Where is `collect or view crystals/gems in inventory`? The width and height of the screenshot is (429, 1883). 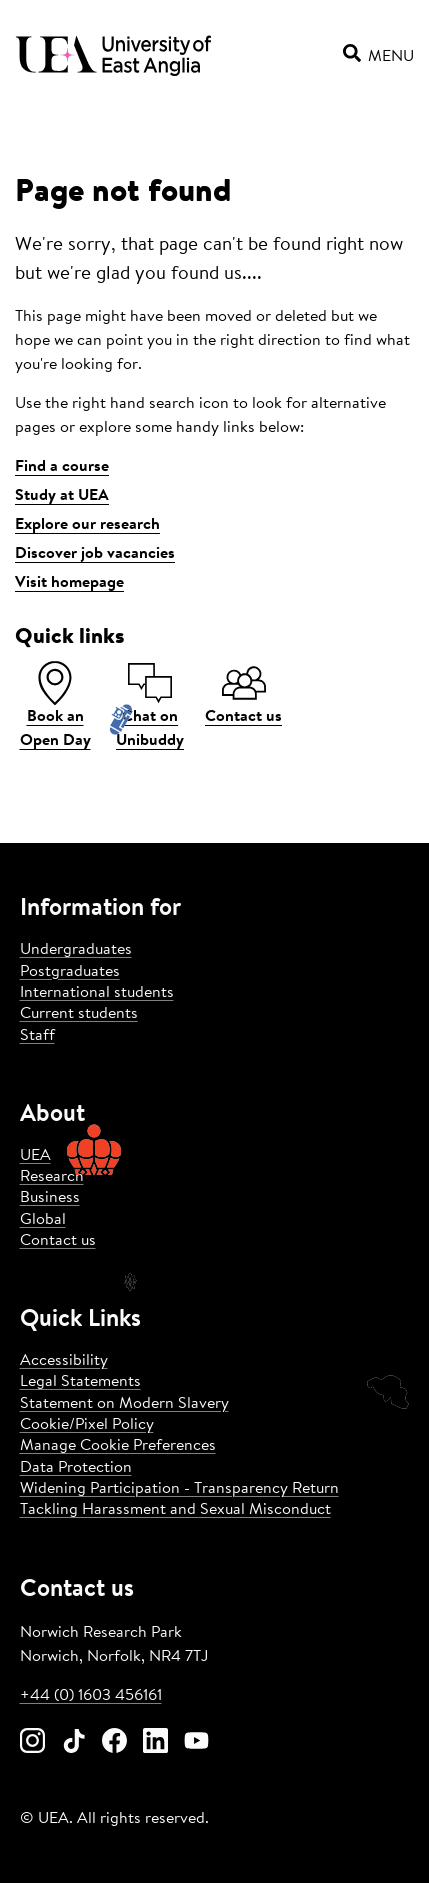
collect or view crystals/gems in inventory is located at coordinates (130, 1282).